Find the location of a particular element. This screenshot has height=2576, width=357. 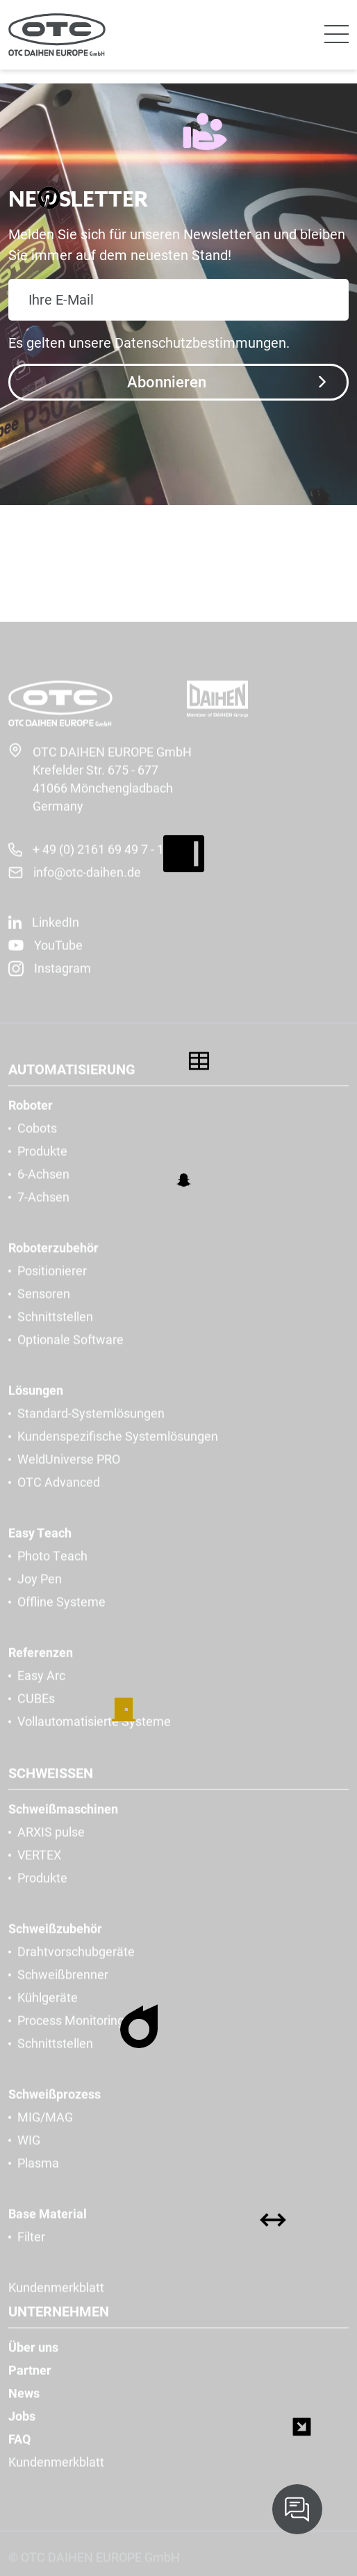

open Pinterest app is located at coordinates (49, 198).